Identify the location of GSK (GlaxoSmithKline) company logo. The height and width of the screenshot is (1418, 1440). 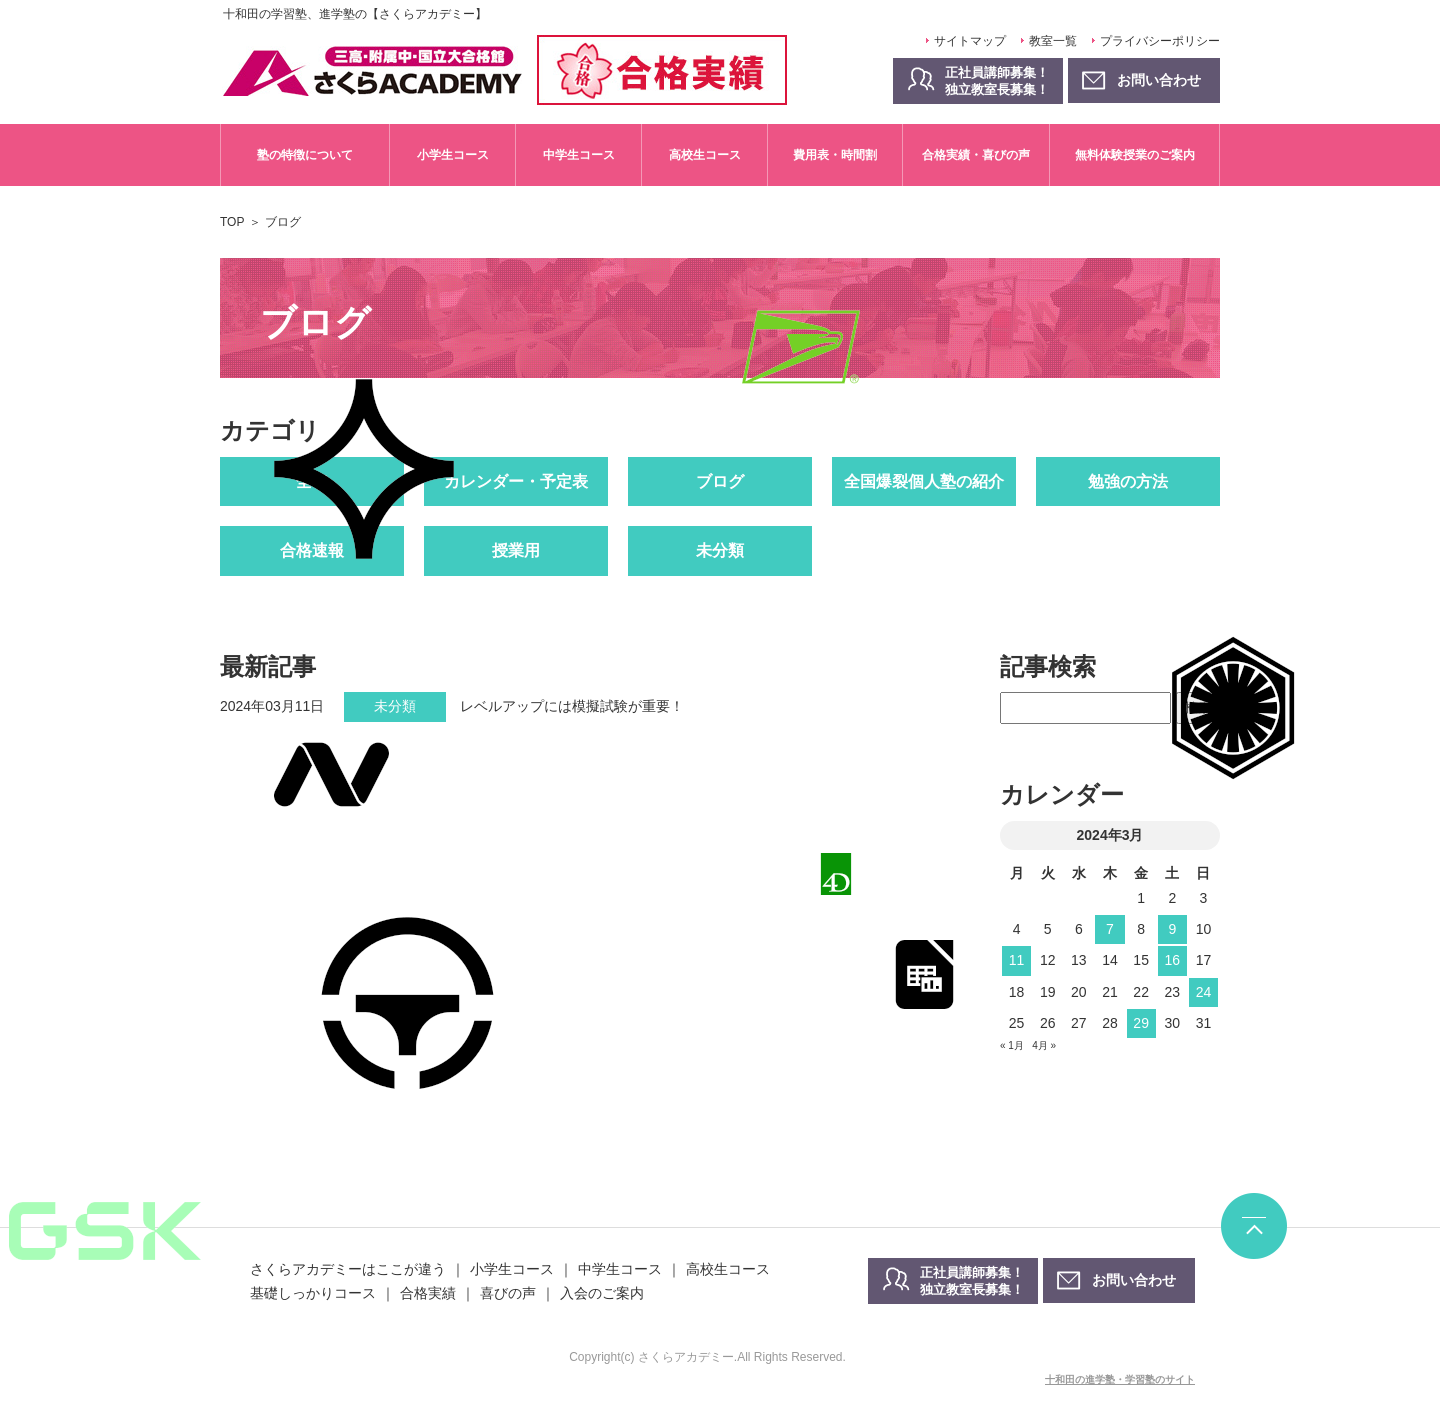
(105, 1231).